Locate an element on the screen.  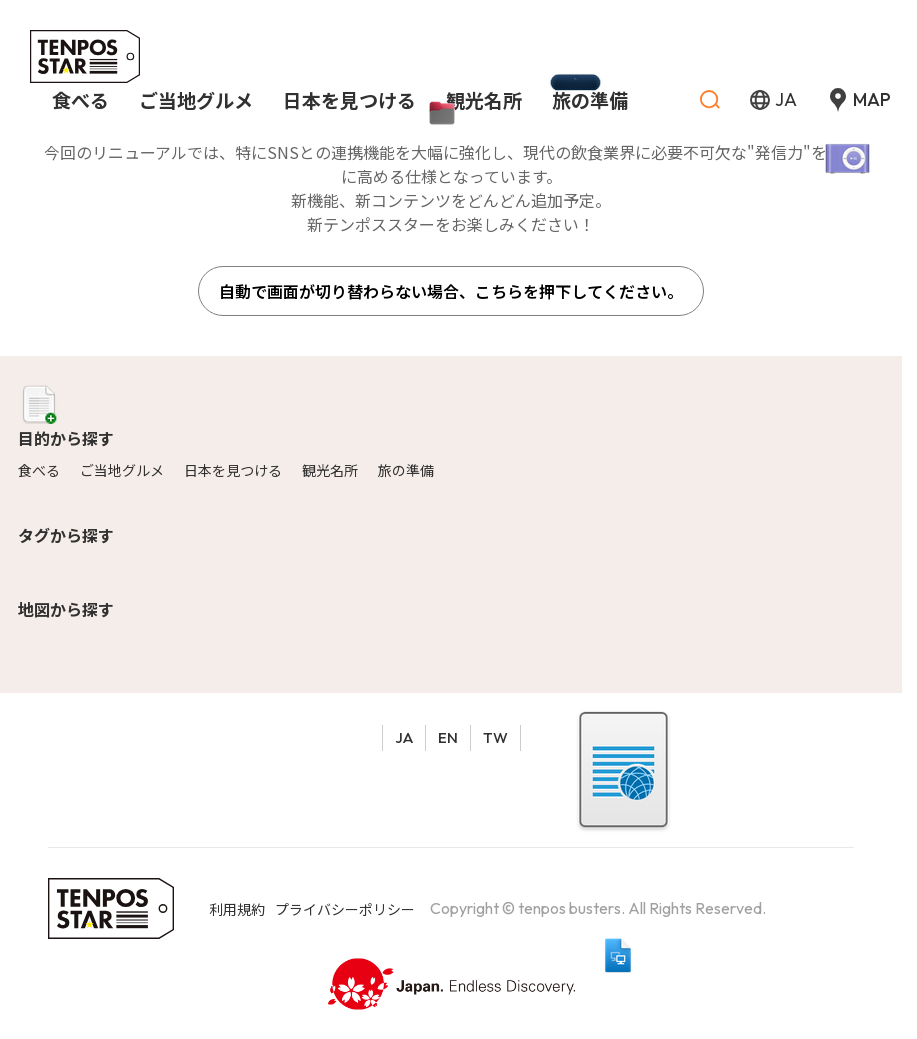
a web template or HTML document file is located at coordinates (623, 771).